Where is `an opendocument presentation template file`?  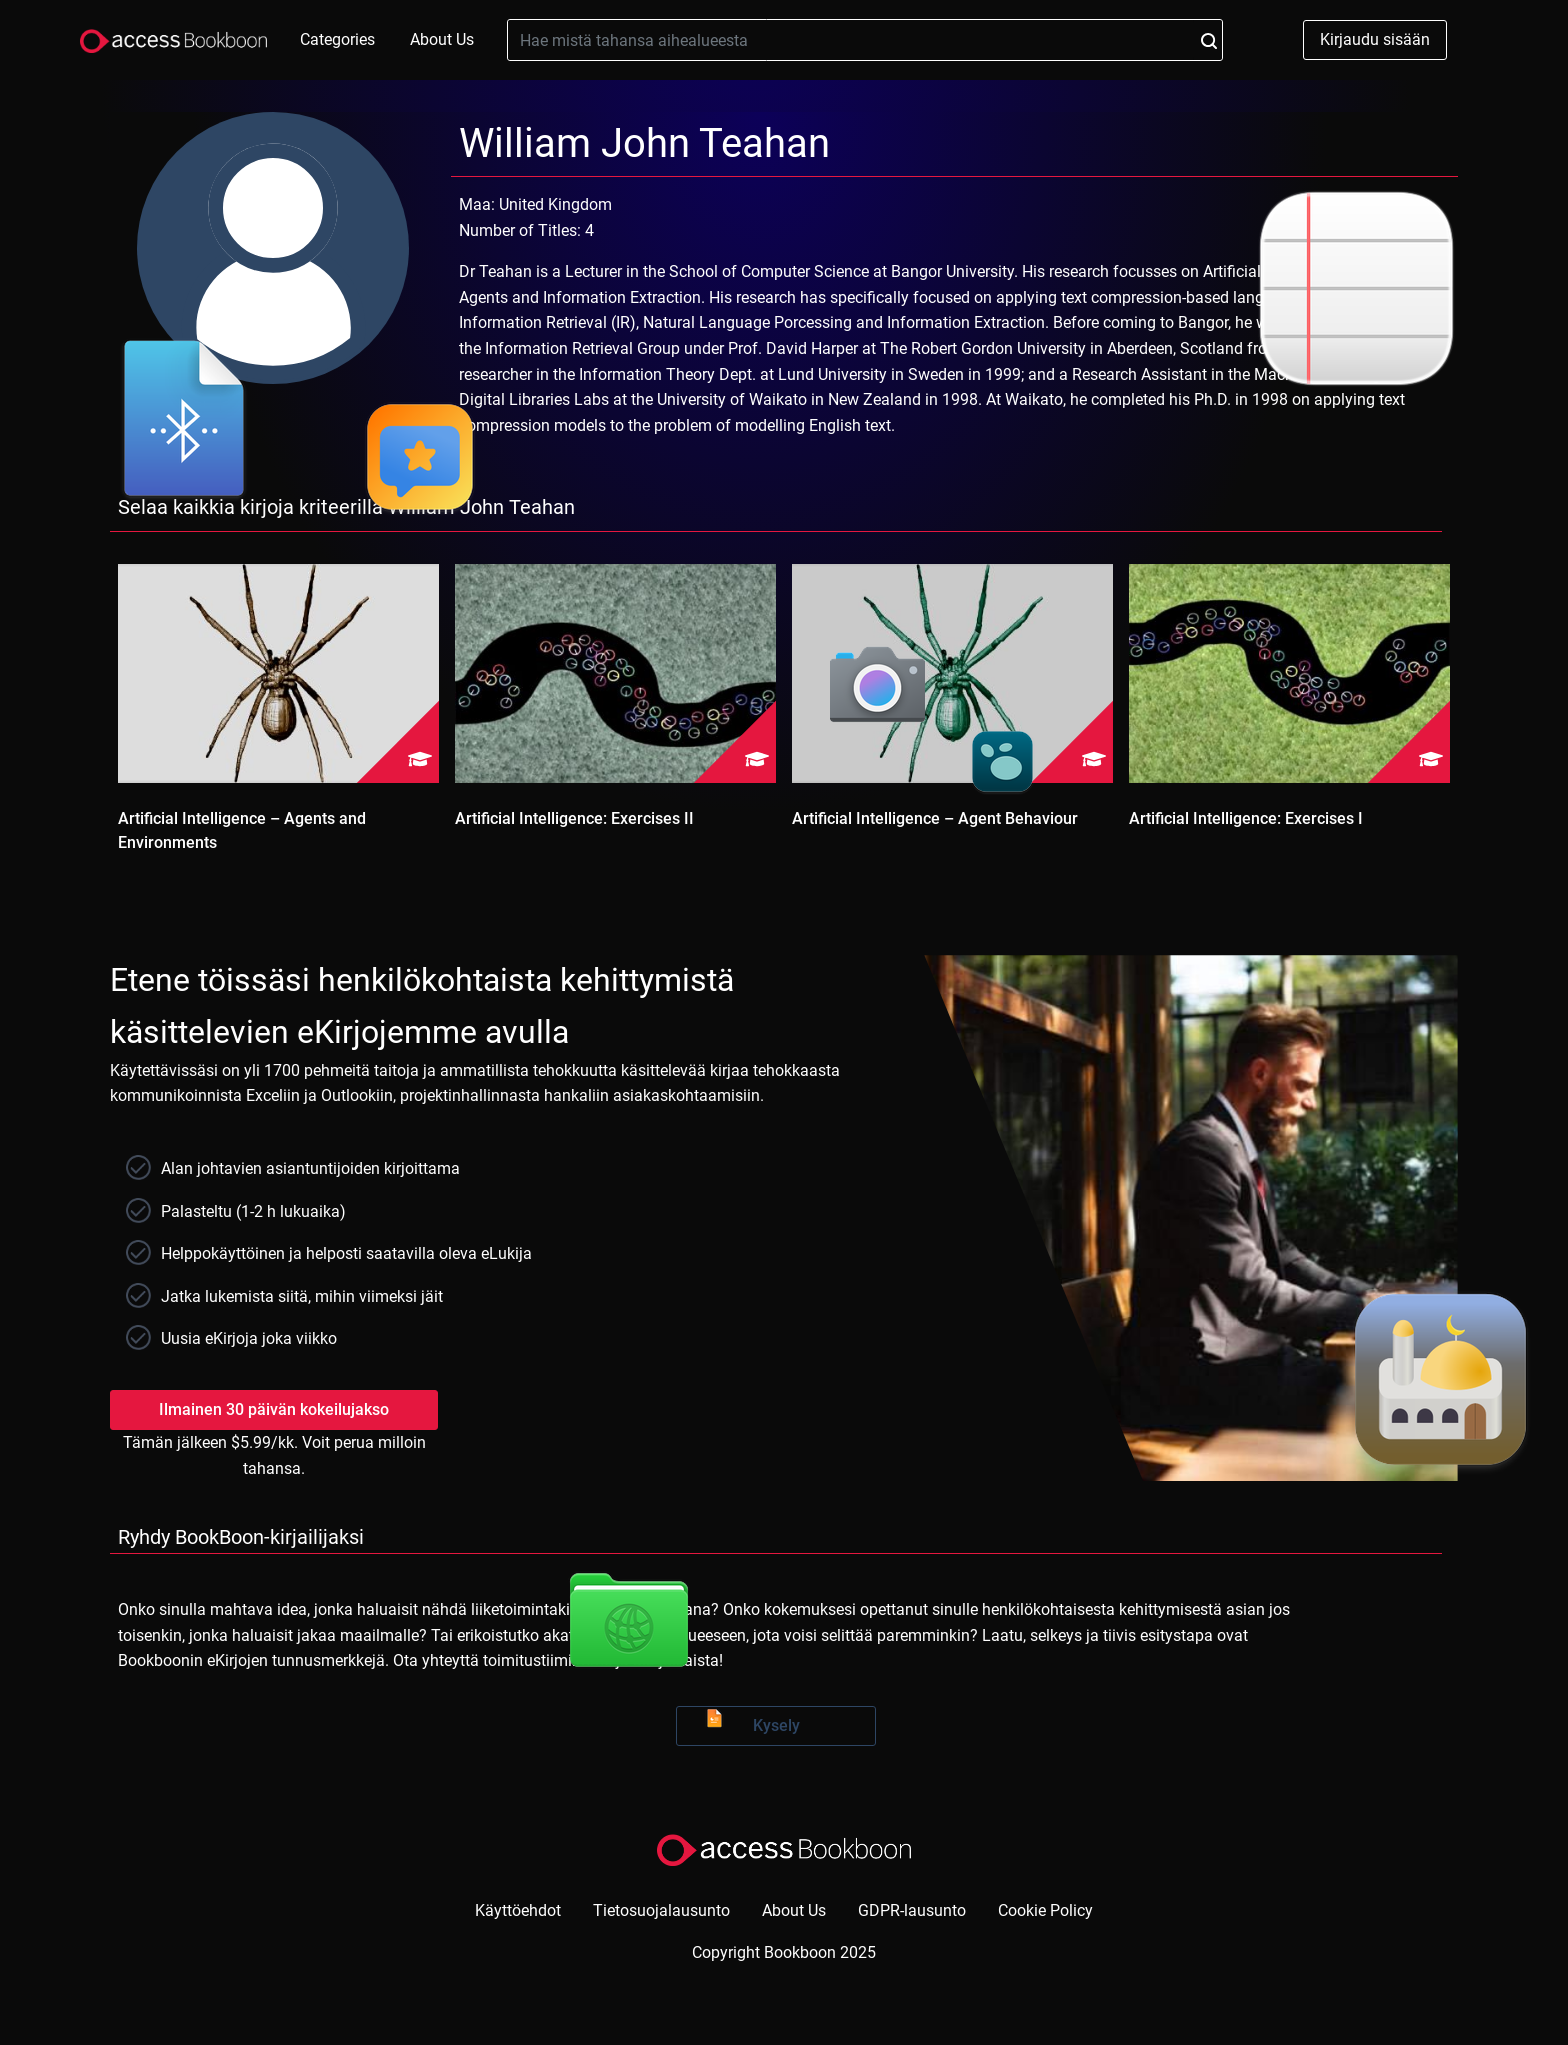
an opendocument presentation template file is located at coordinates (714, 1718).